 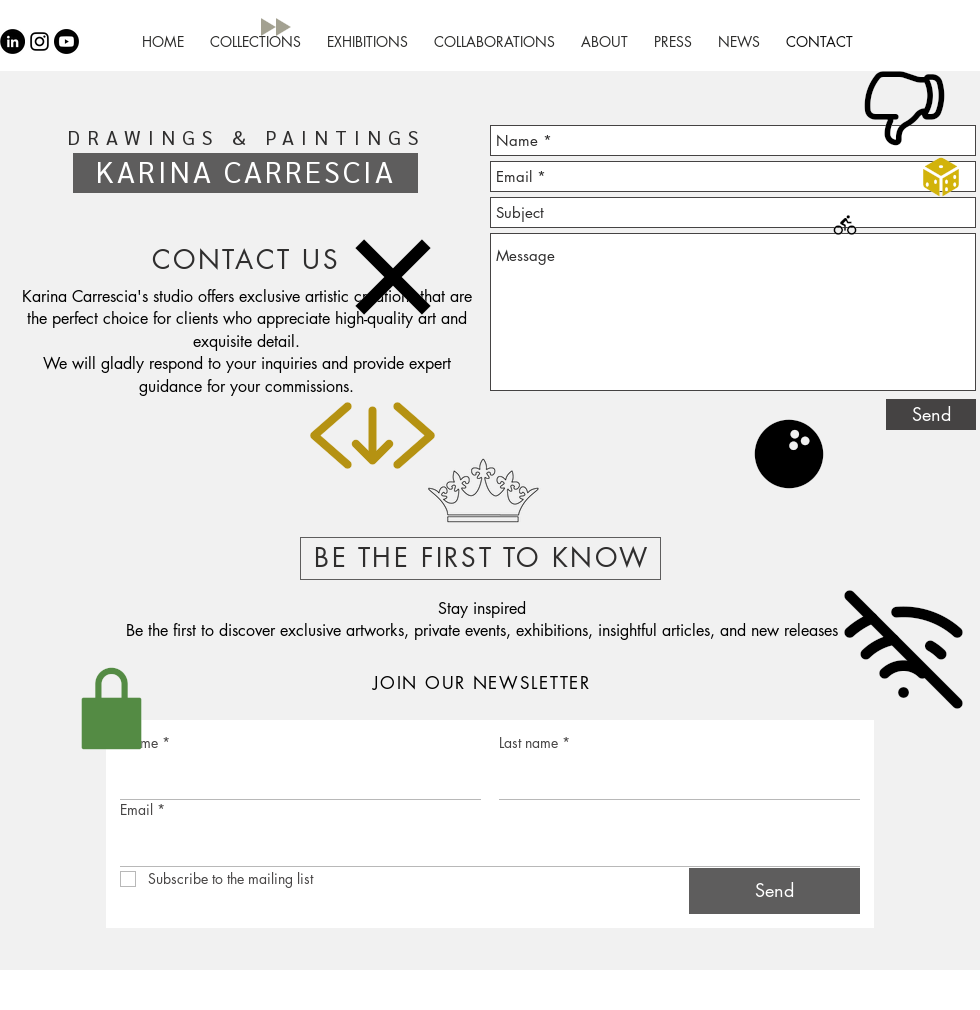 What do you see at coordinates (845, 225) in the screenshot?
I see `access bike-related features or cycling mode` at bounding box center [845, 225].